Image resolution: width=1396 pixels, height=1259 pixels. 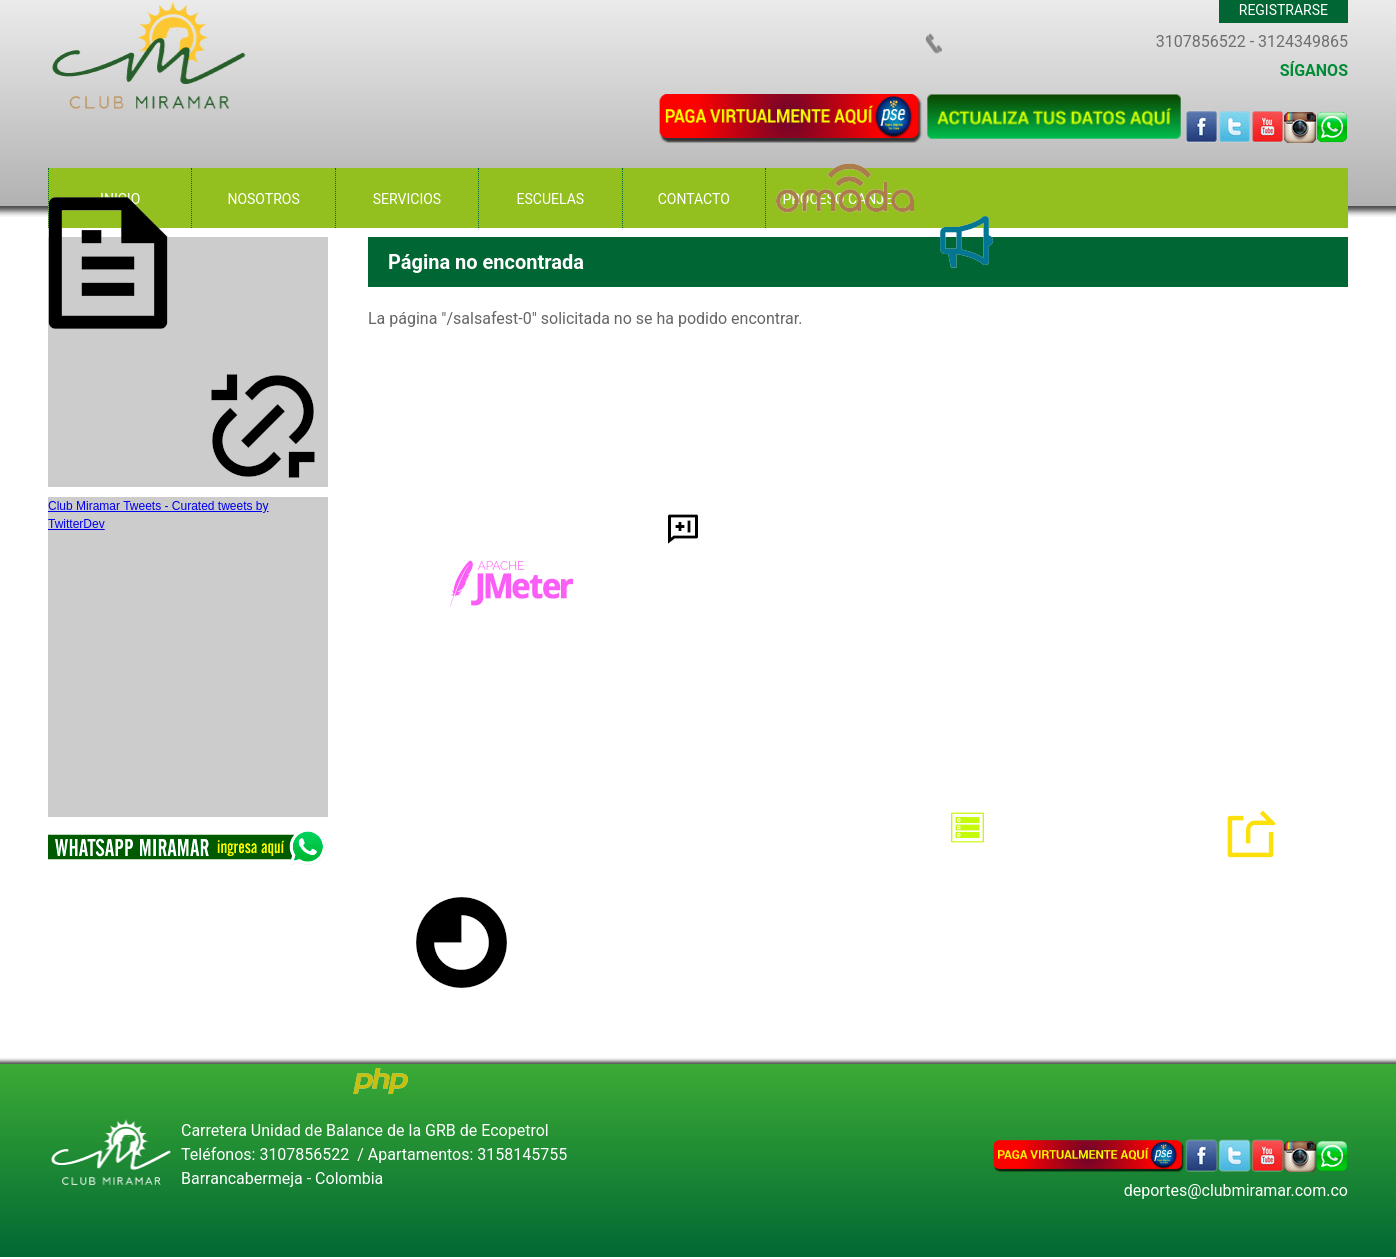 I want to click on openmediavault network-attached storage application, so click(x=967, y=827).